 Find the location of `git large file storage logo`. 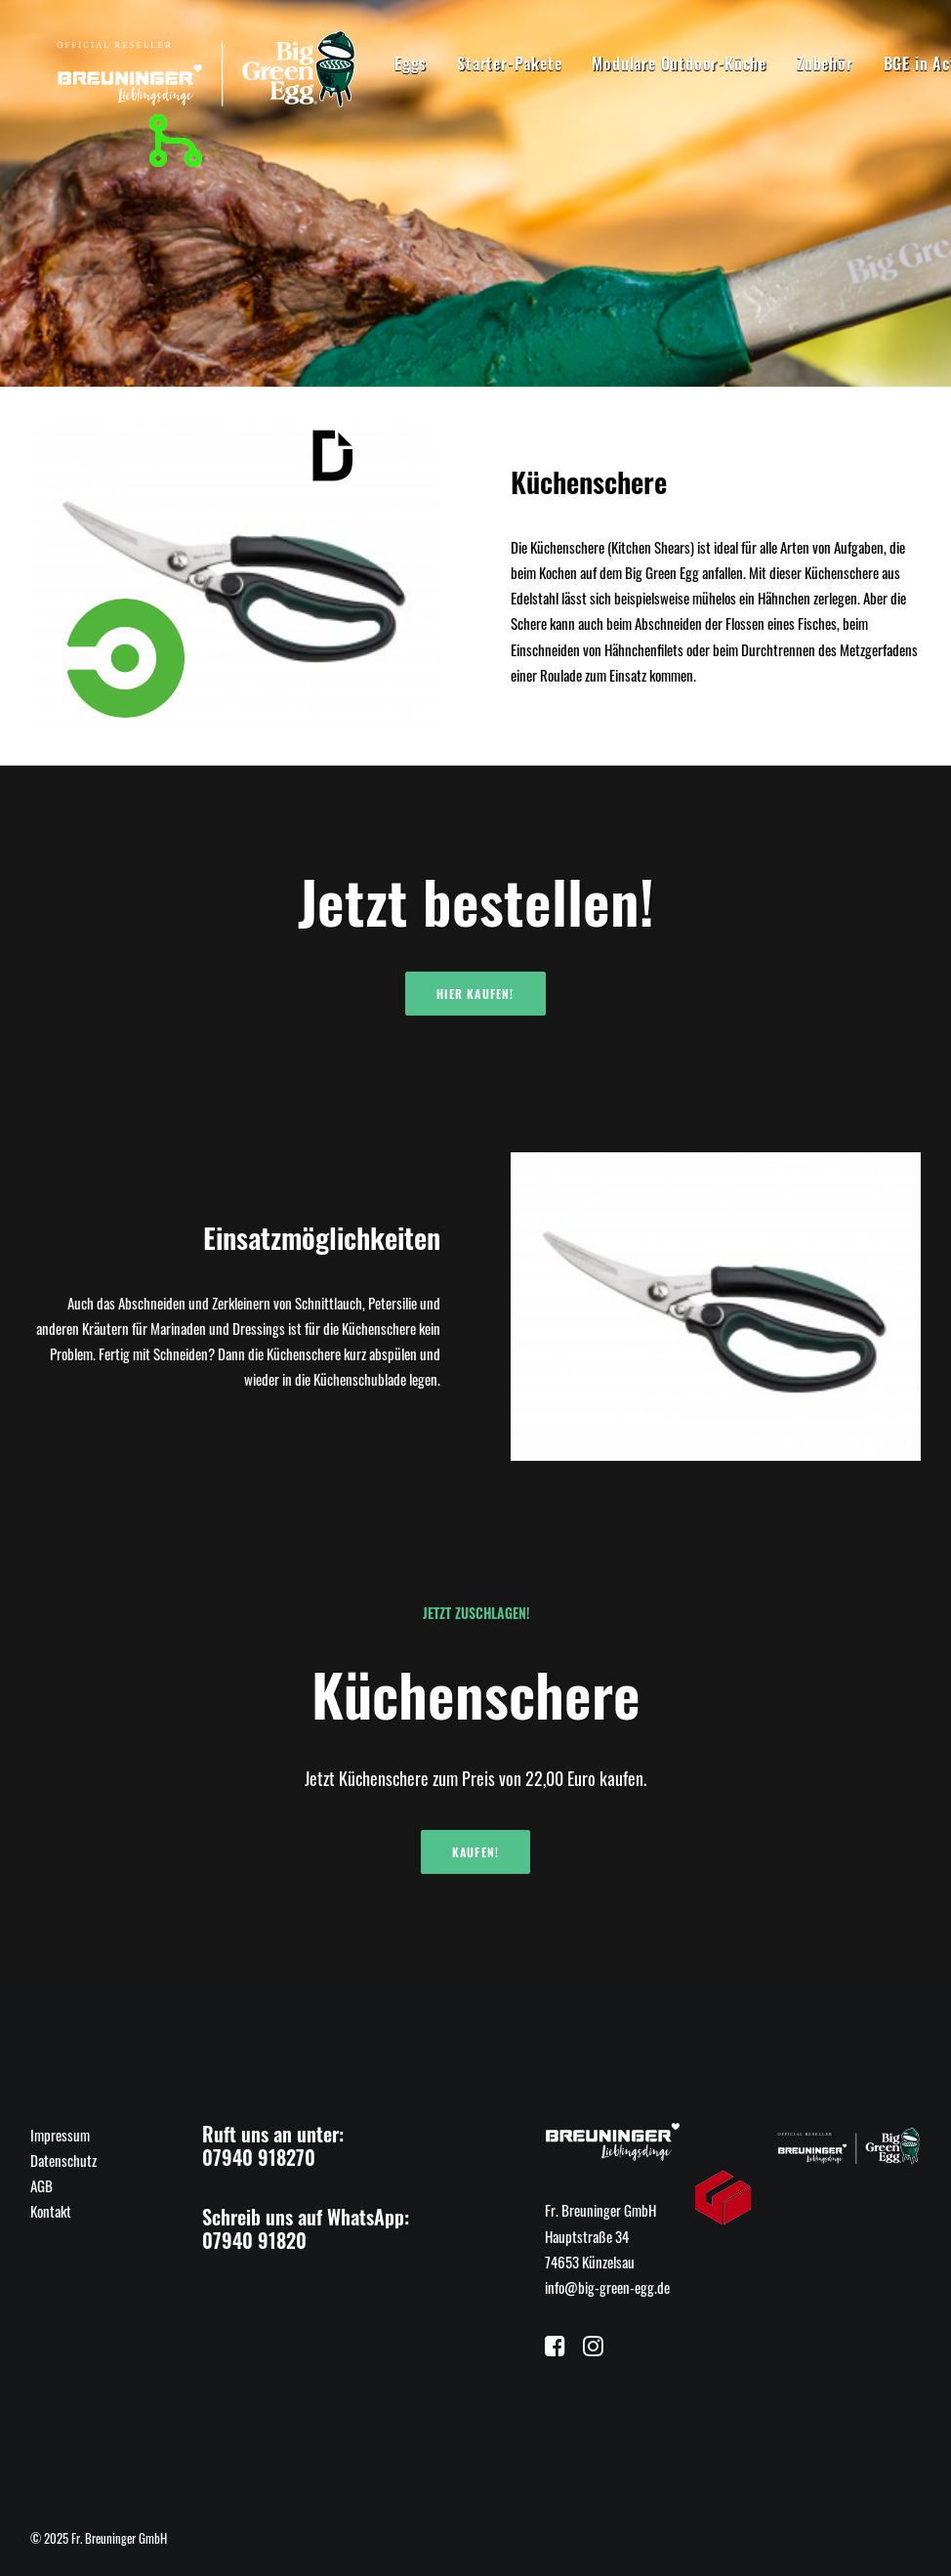

git large file storage logo is located at coordinates (723, 2197).